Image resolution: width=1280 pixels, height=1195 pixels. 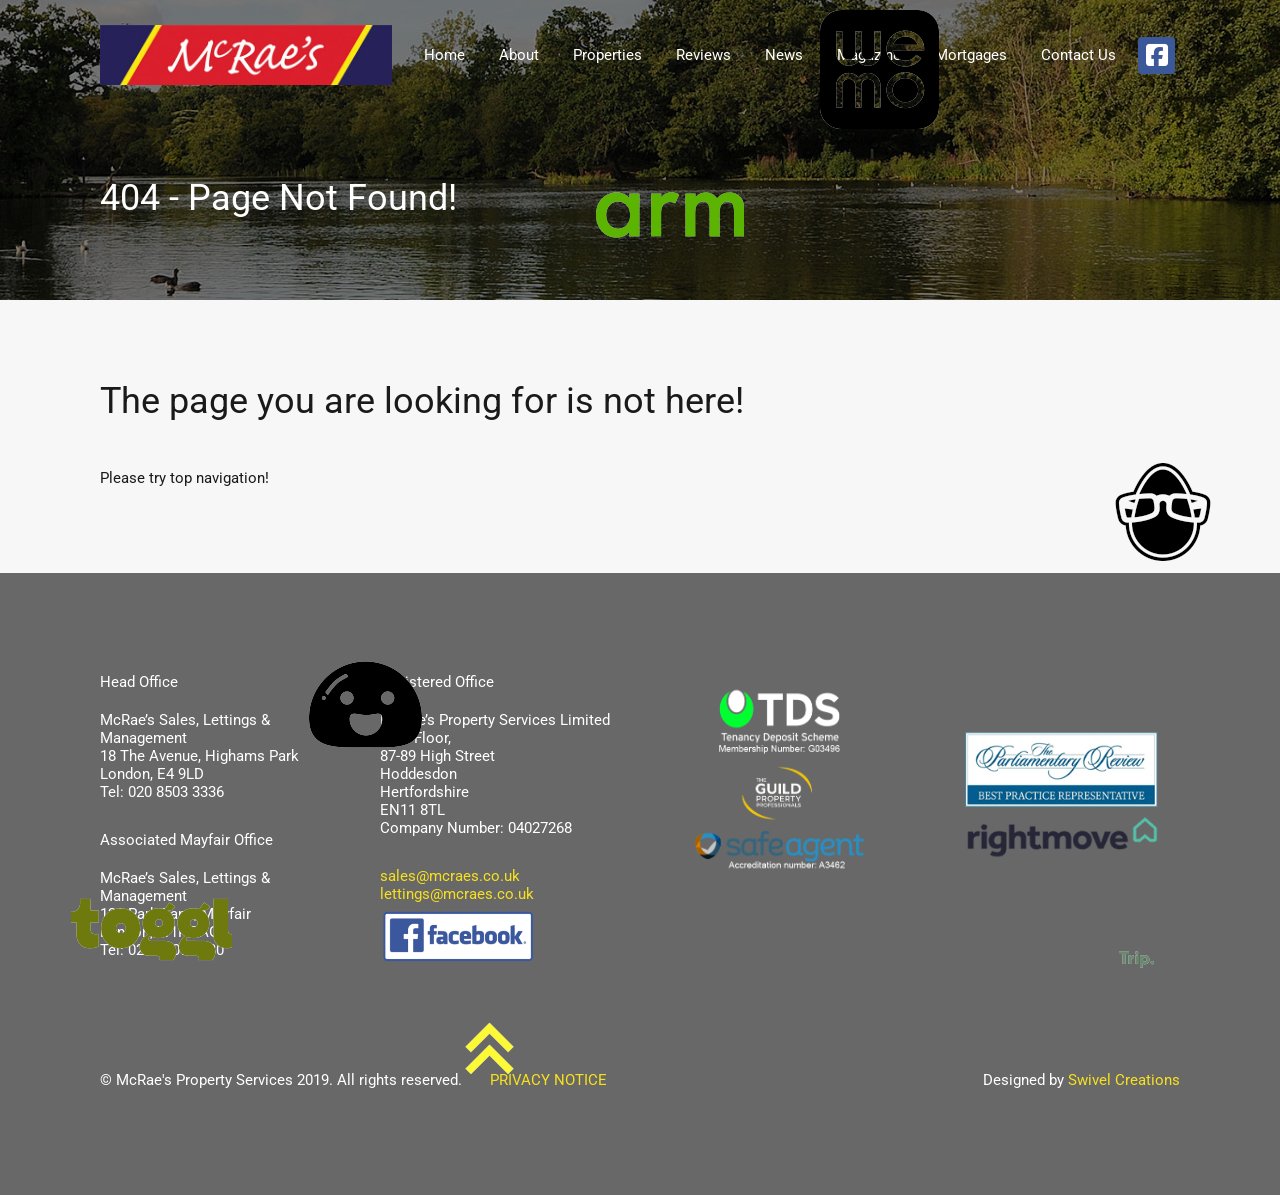 What do you see at coordinates (1163, 512) in the screenshot?
I see `egghead.io logo - access web development tutorials and courses` at bounding box center [1163, 512].